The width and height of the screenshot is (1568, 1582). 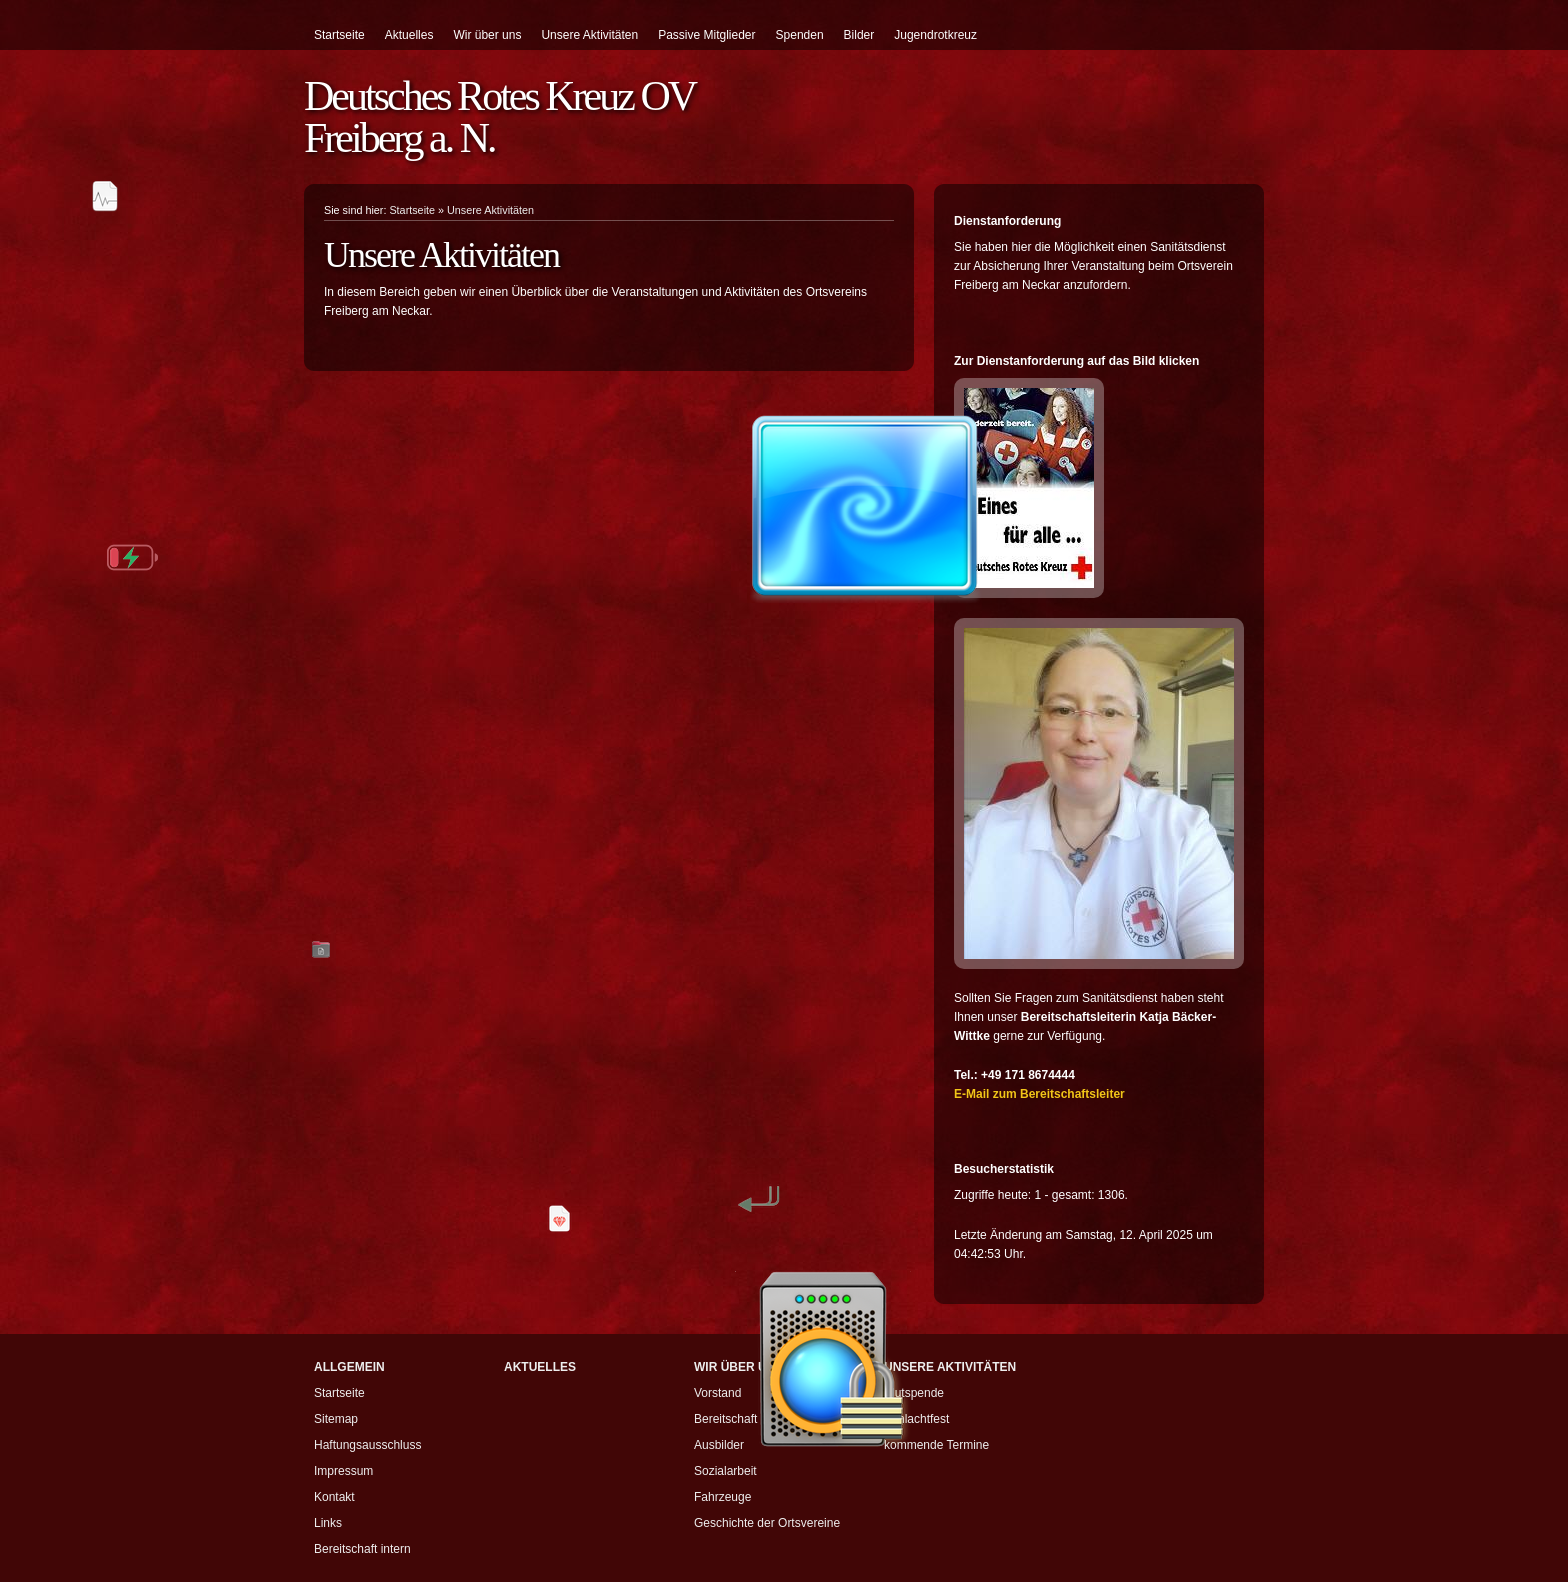 I want to click on view system log file, so click(x=105, y=196).